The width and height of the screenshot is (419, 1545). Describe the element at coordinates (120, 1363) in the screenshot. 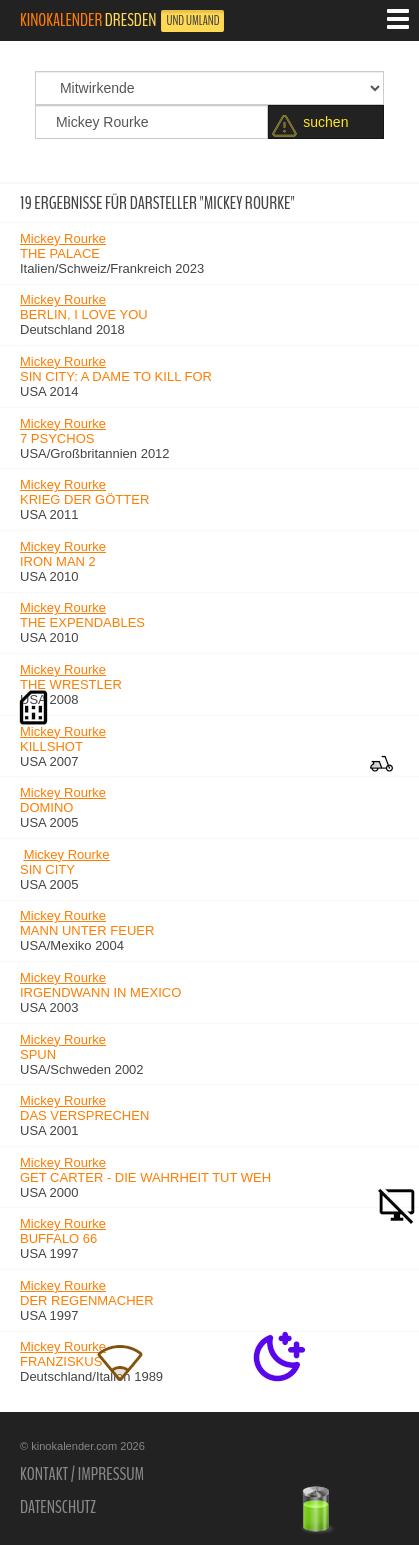

I see `indicates weak wifi signal strength` at that location.